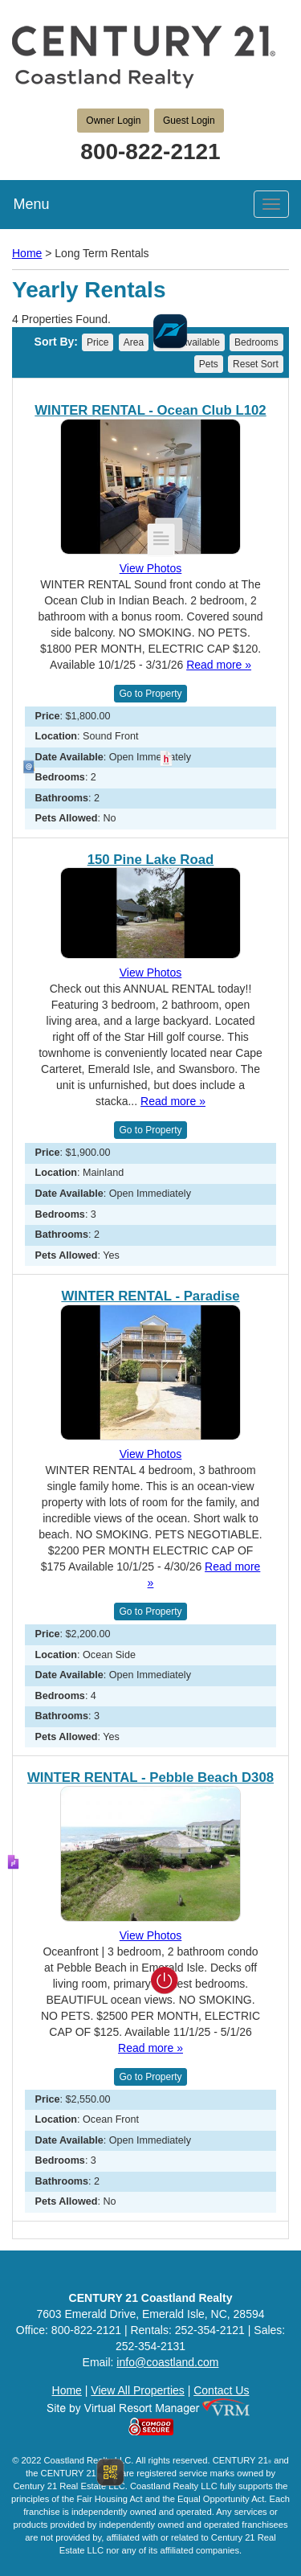 This screenshot has height=2576, width=301. What do you see at coordinates (165, 537) in the screenshot?
I see `indicates a folder contains documents` at bounding box center [165, 537].